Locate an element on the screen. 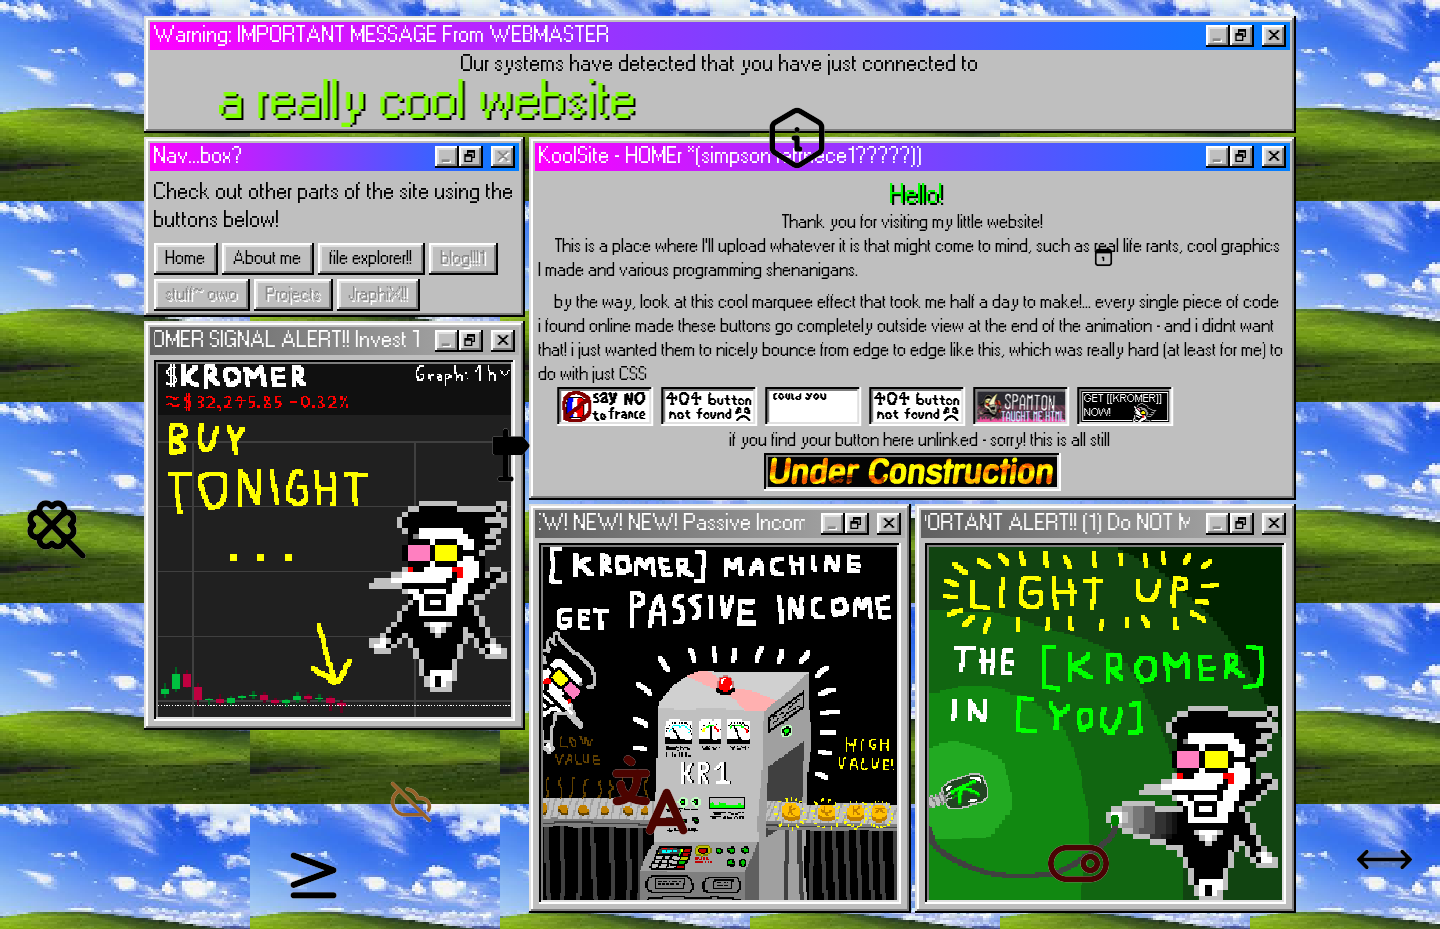  change language settings is located at coordinates (650, 797).